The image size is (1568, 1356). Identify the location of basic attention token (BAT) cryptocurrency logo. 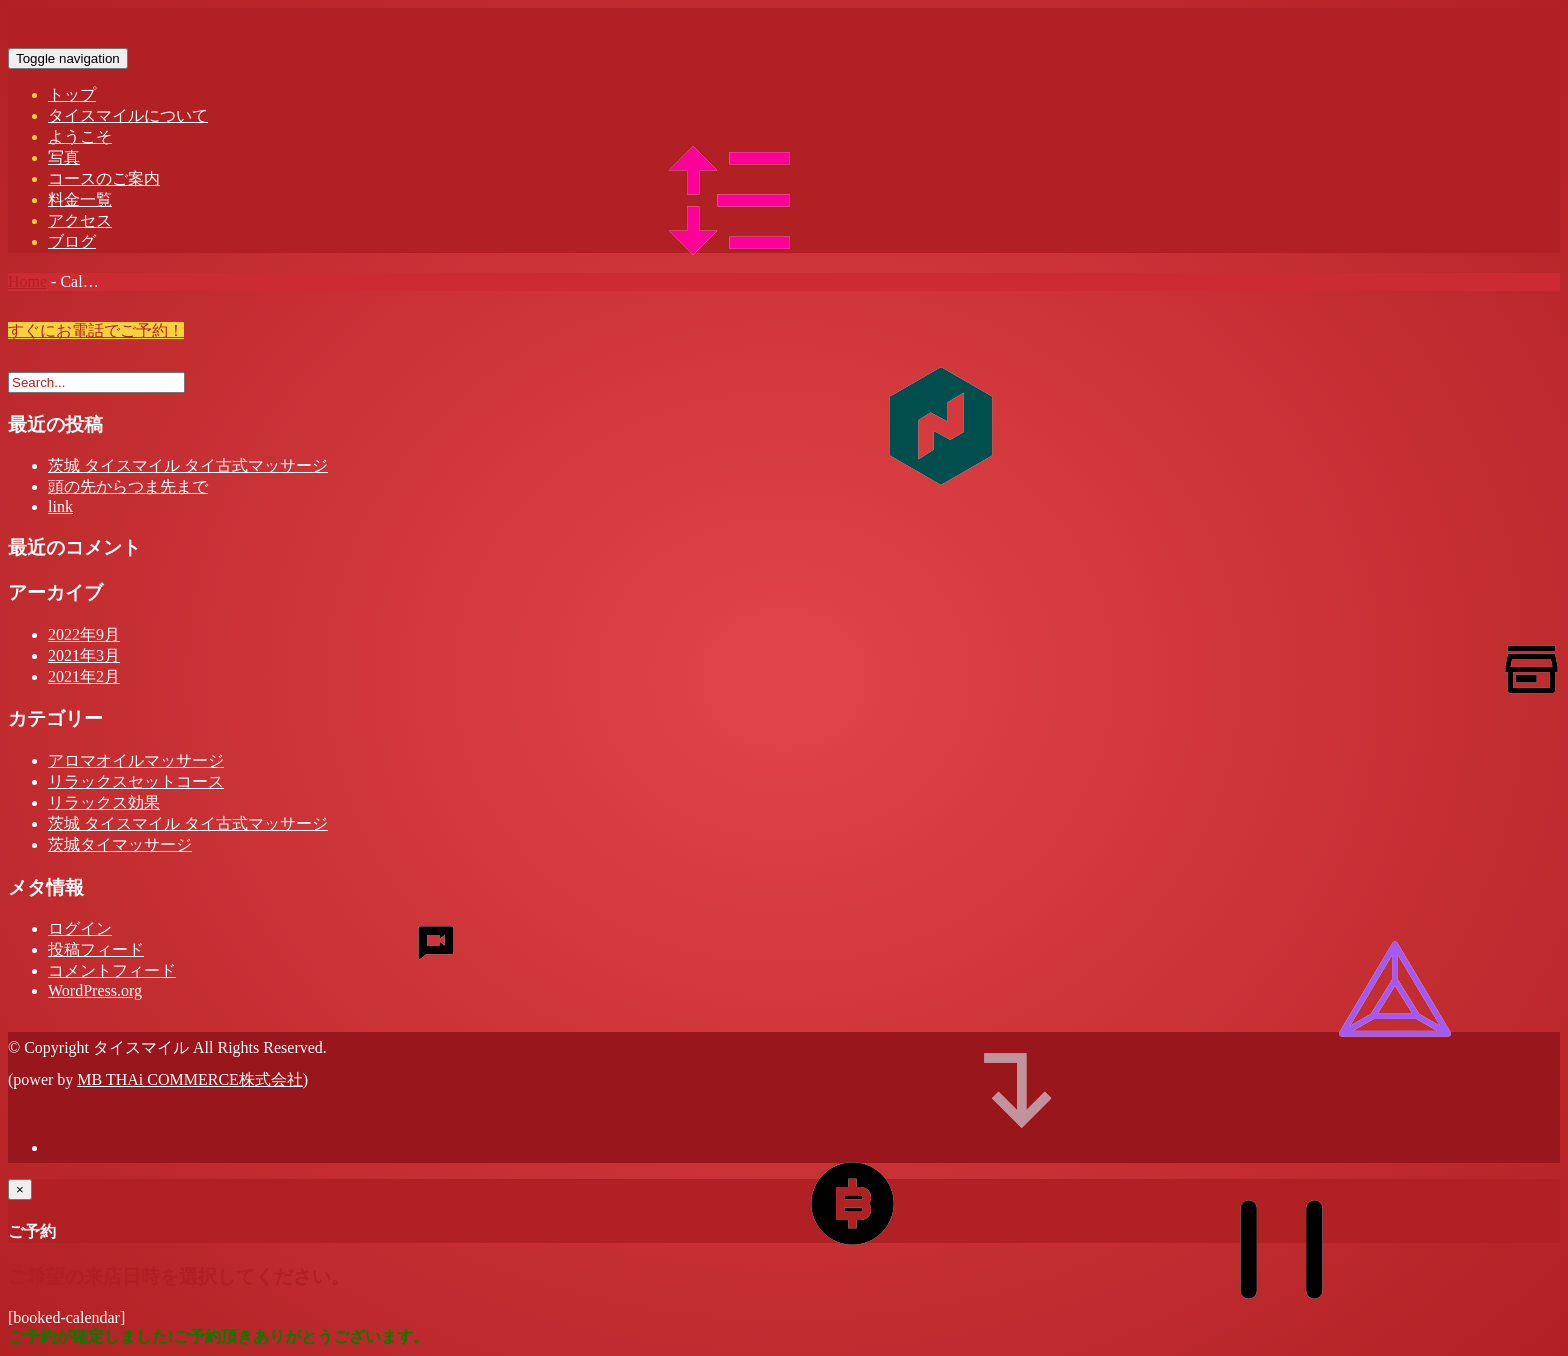
(1395, 989).